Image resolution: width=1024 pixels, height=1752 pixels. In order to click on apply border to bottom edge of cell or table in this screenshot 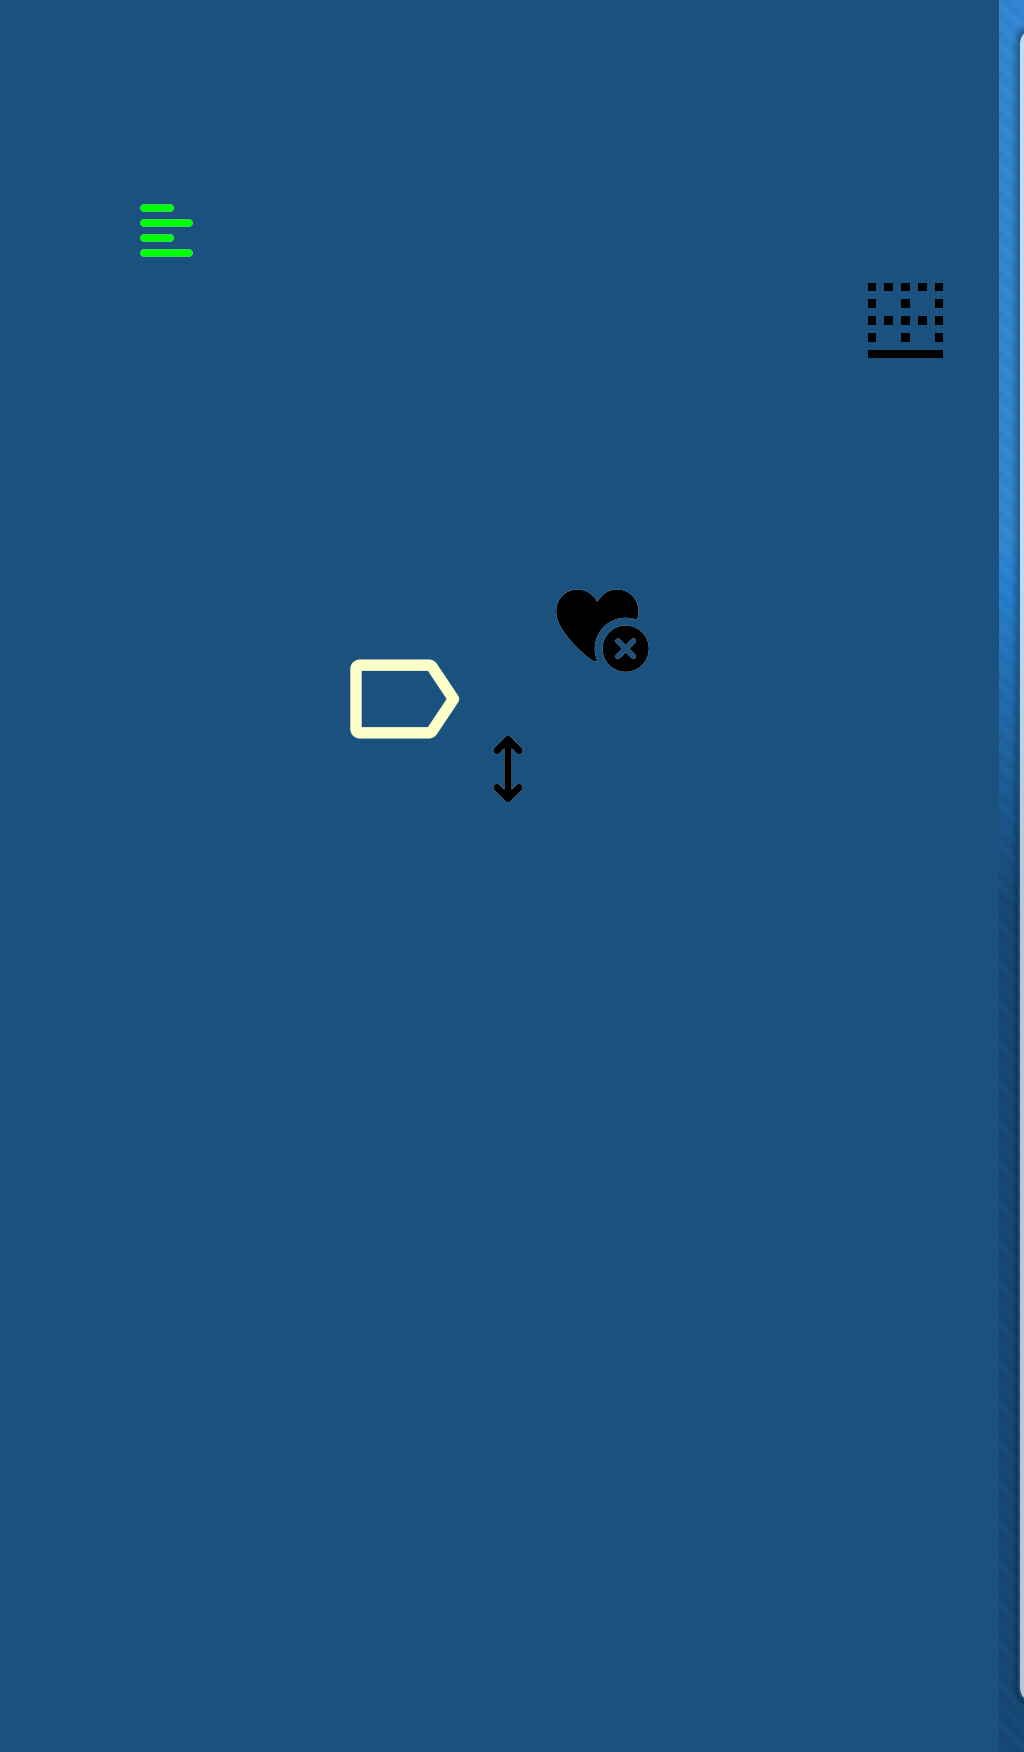, I will do `click(905, 320)`.